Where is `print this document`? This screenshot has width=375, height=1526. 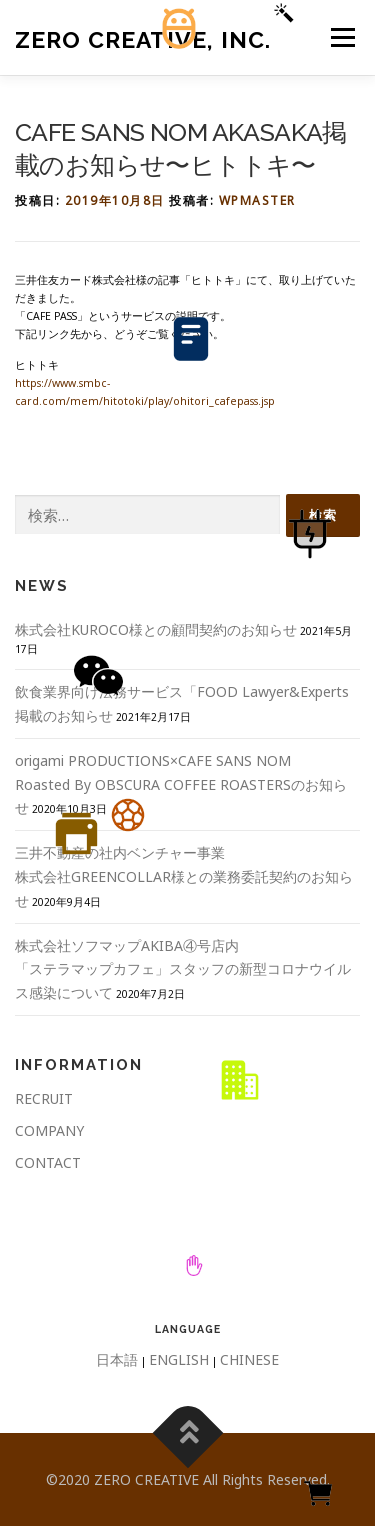 print this document is located at coordinates (76, 833).